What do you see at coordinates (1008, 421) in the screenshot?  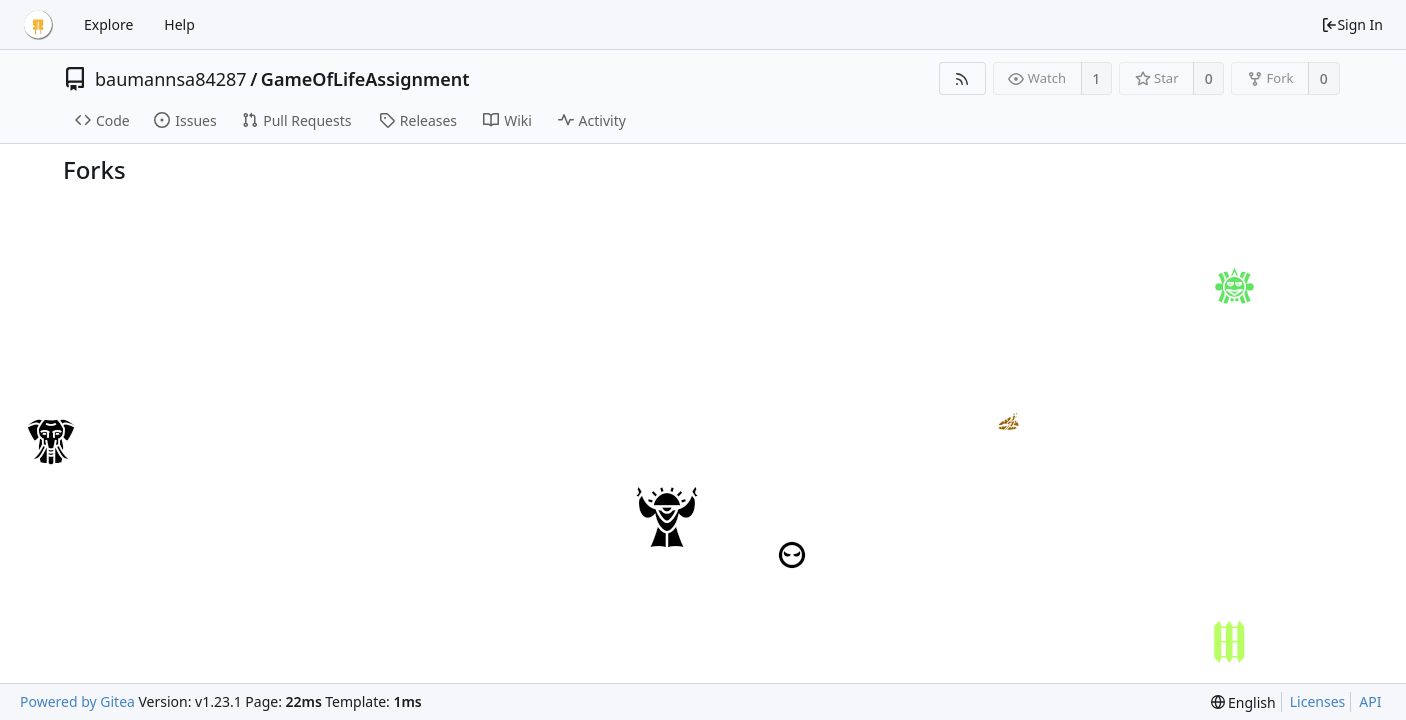 I see `dig or excavate in a game` at bounding box center [1008, 421].